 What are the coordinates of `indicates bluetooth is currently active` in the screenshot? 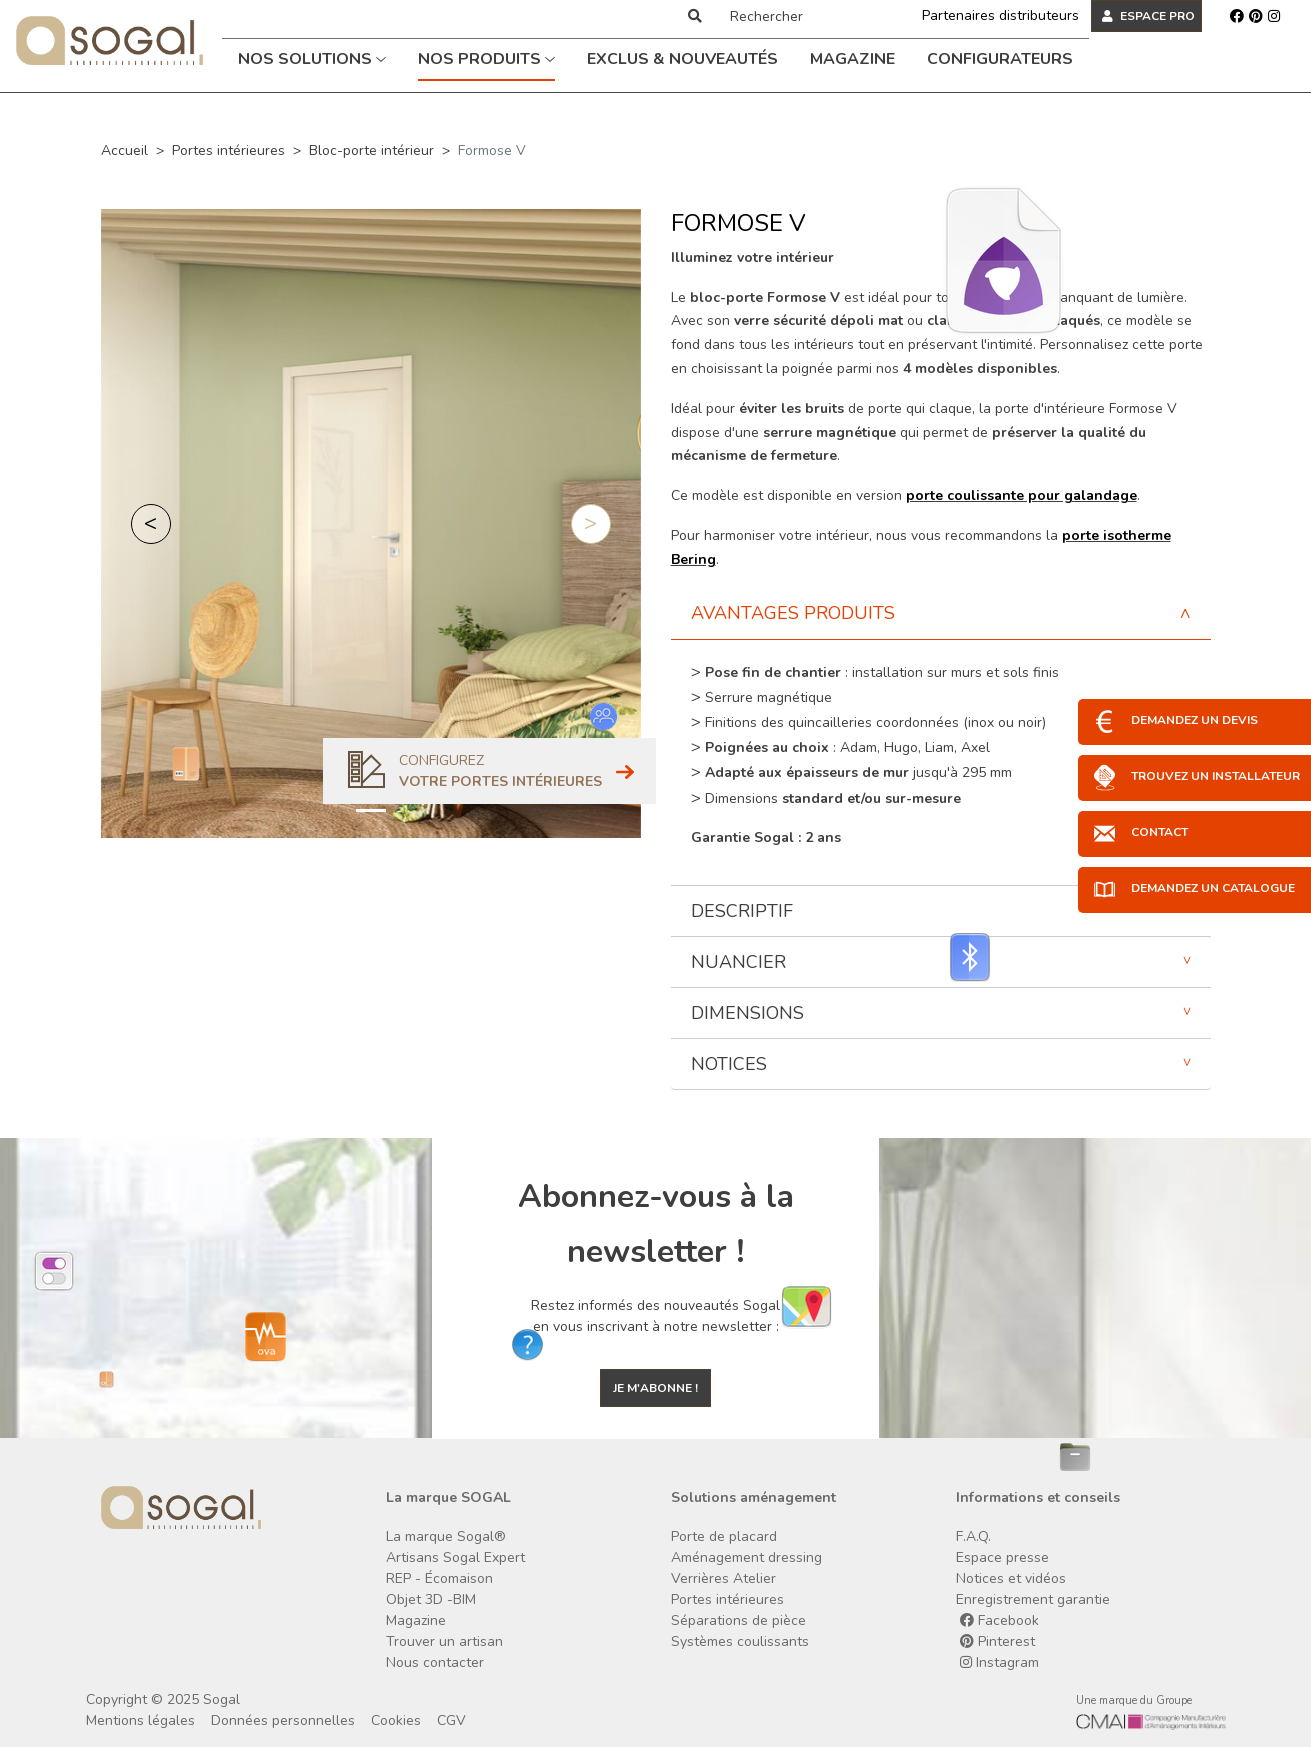 It's located at (970, 957).